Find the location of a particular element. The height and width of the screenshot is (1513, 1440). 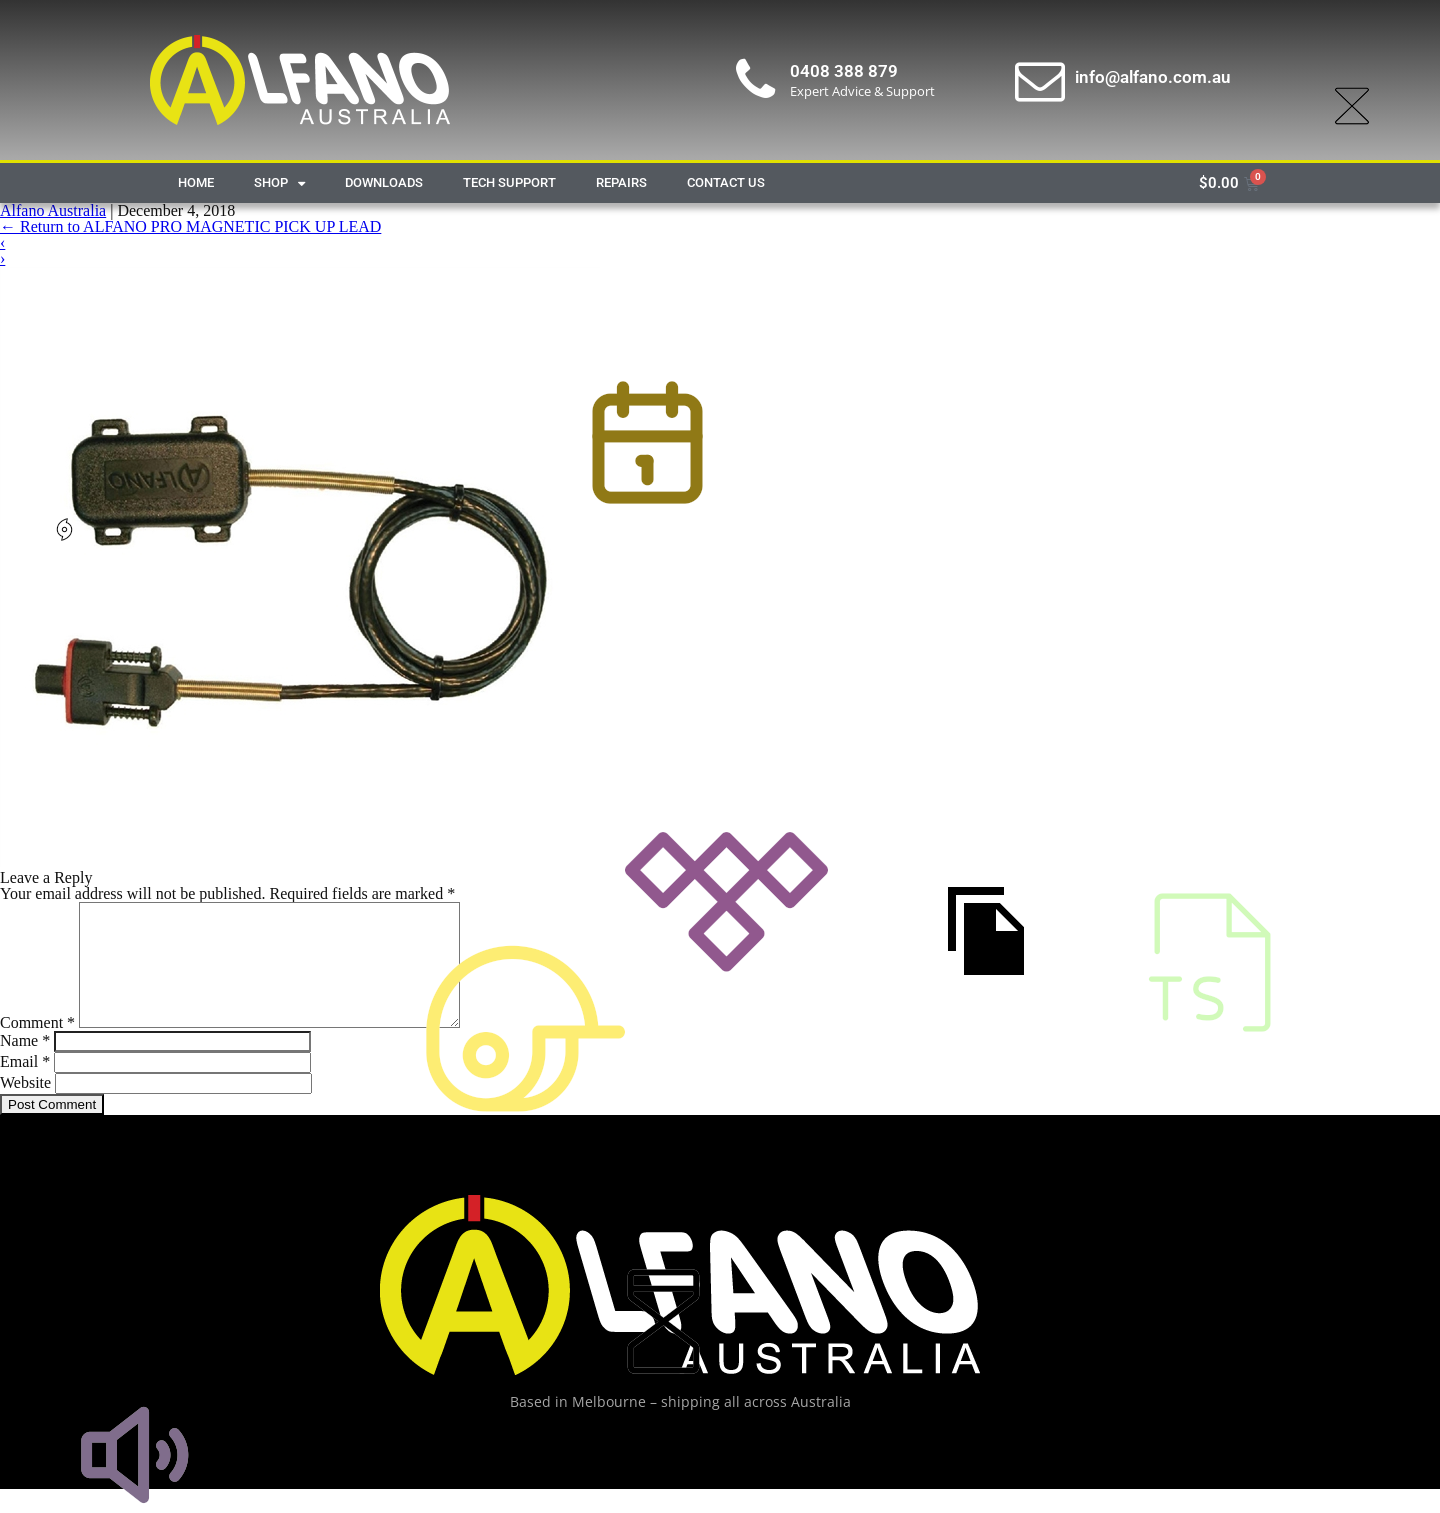

volume is set to high is located at coordinates (133, 1455).